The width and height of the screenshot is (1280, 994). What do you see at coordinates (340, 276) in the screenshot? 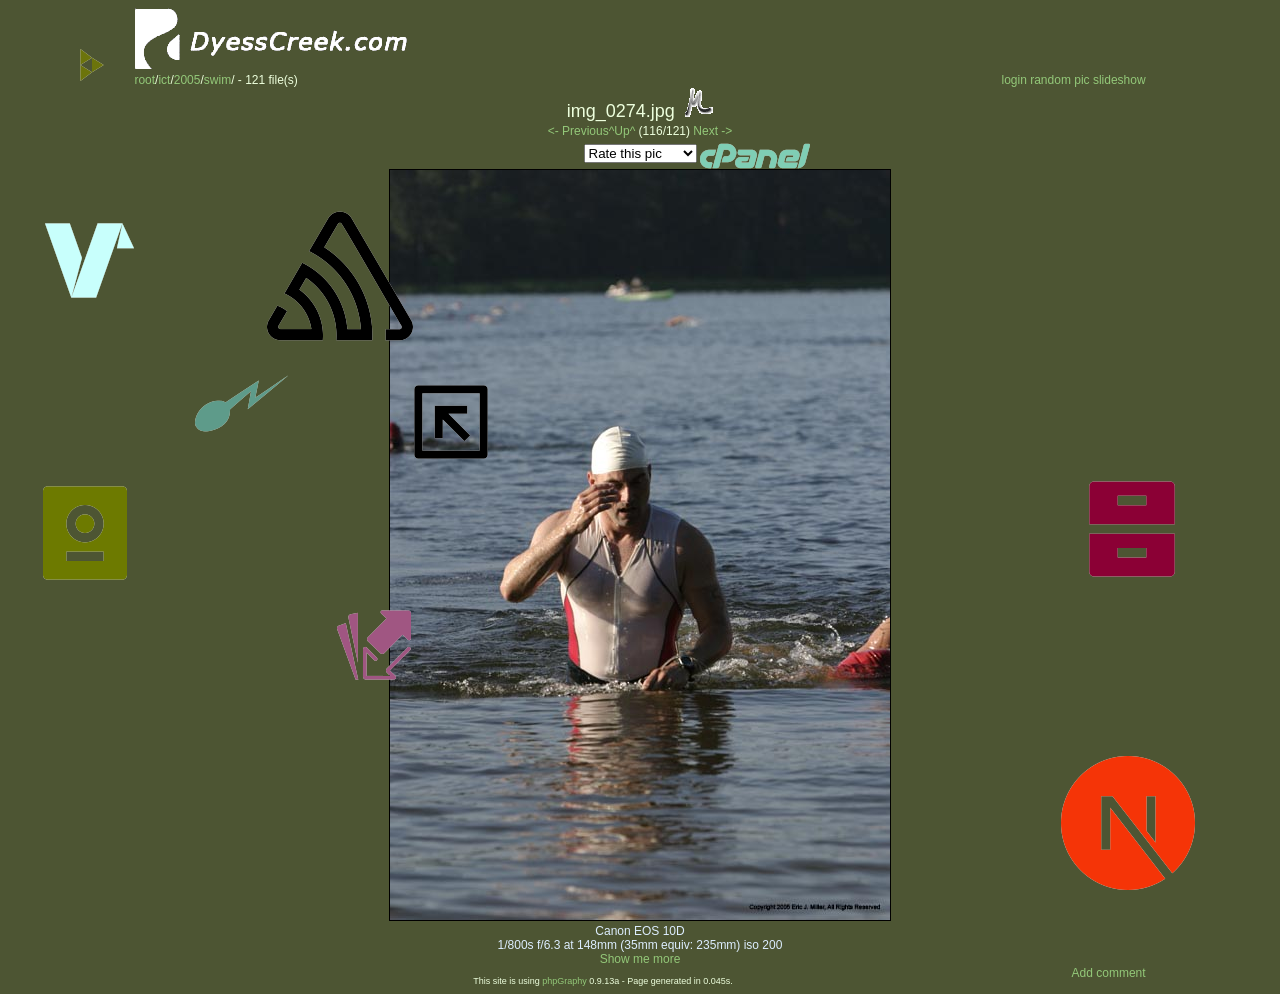
I see `link to Sentry error monitoring service` at bounding box center [340, 276].